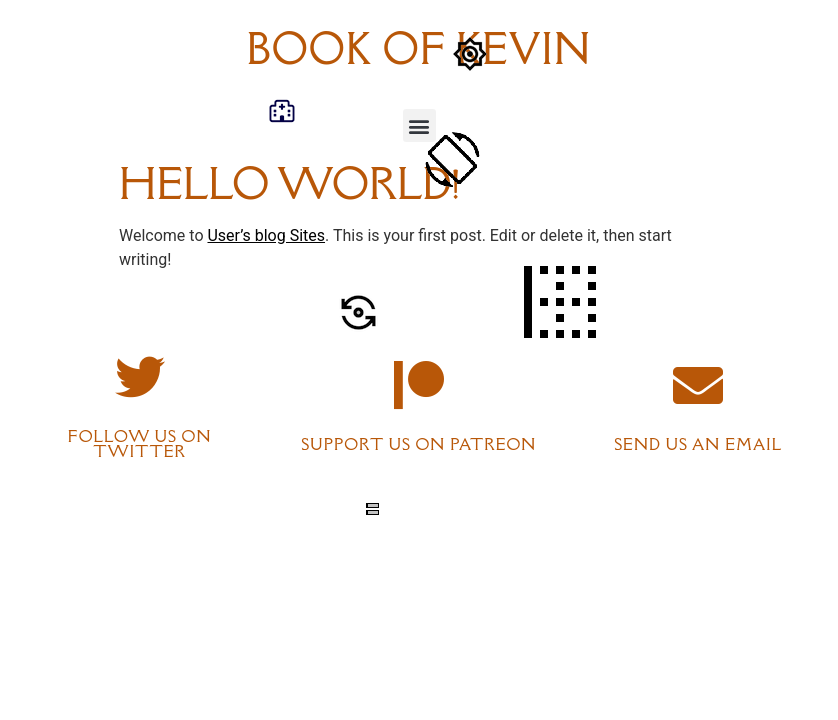 The image size is (838, 720). Describe the element at coordinates (452, 159) in the screenshot. I see `rotate screen orientation` at that location.